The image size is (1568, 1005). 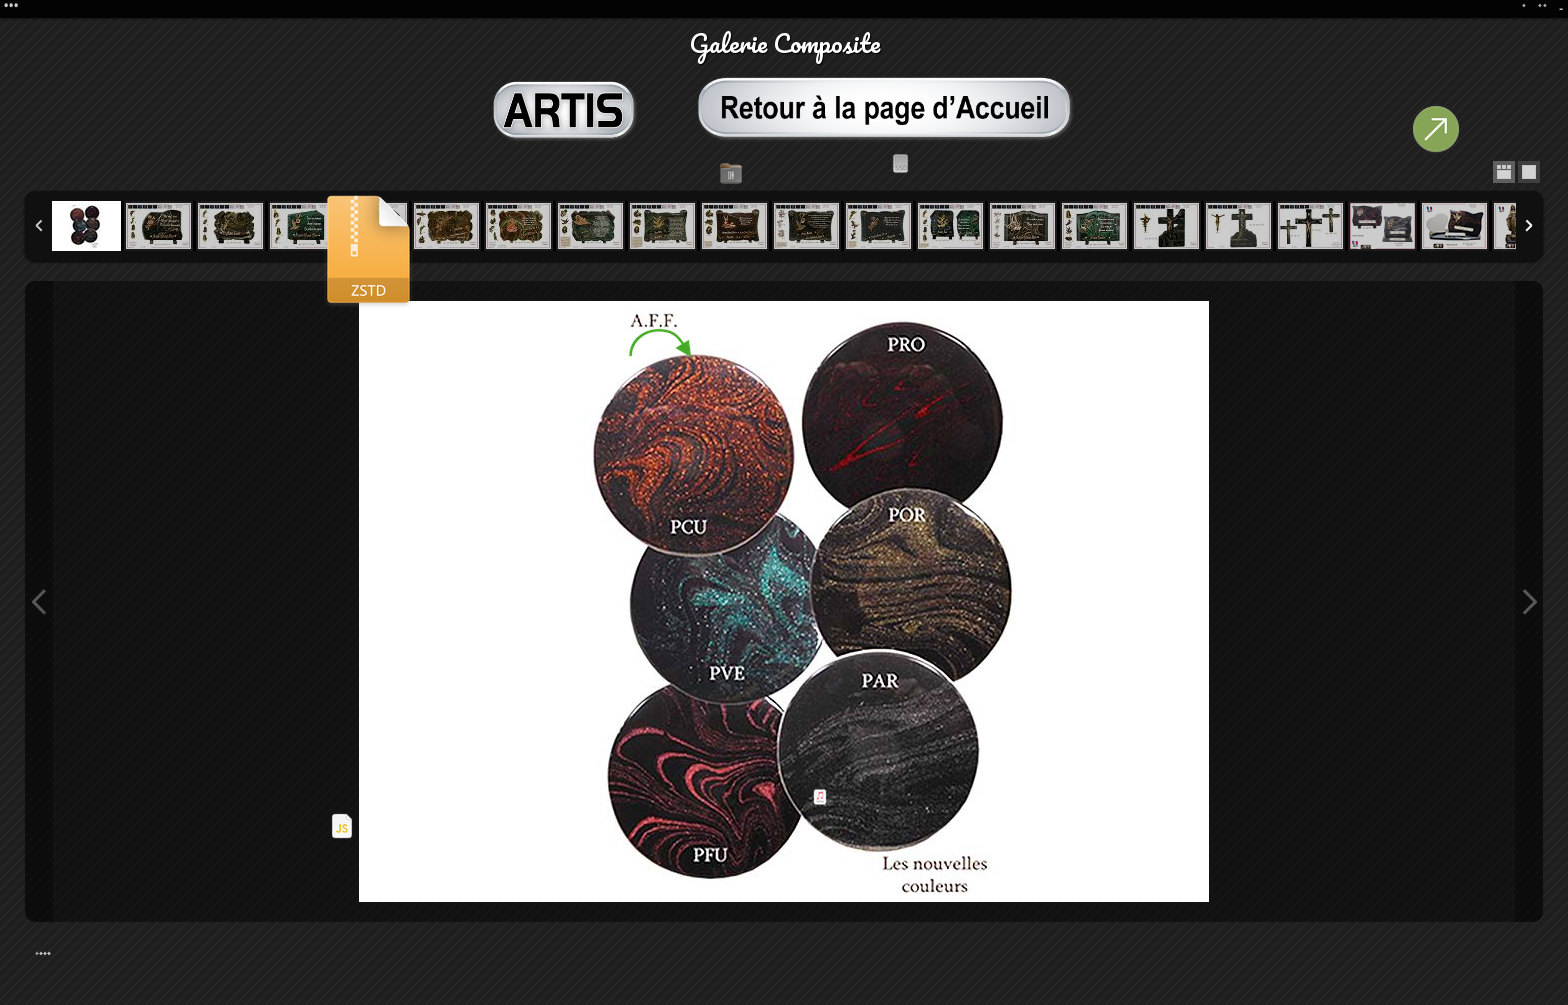 I want to click on a windows media audio file, so click(x=820, y=797).